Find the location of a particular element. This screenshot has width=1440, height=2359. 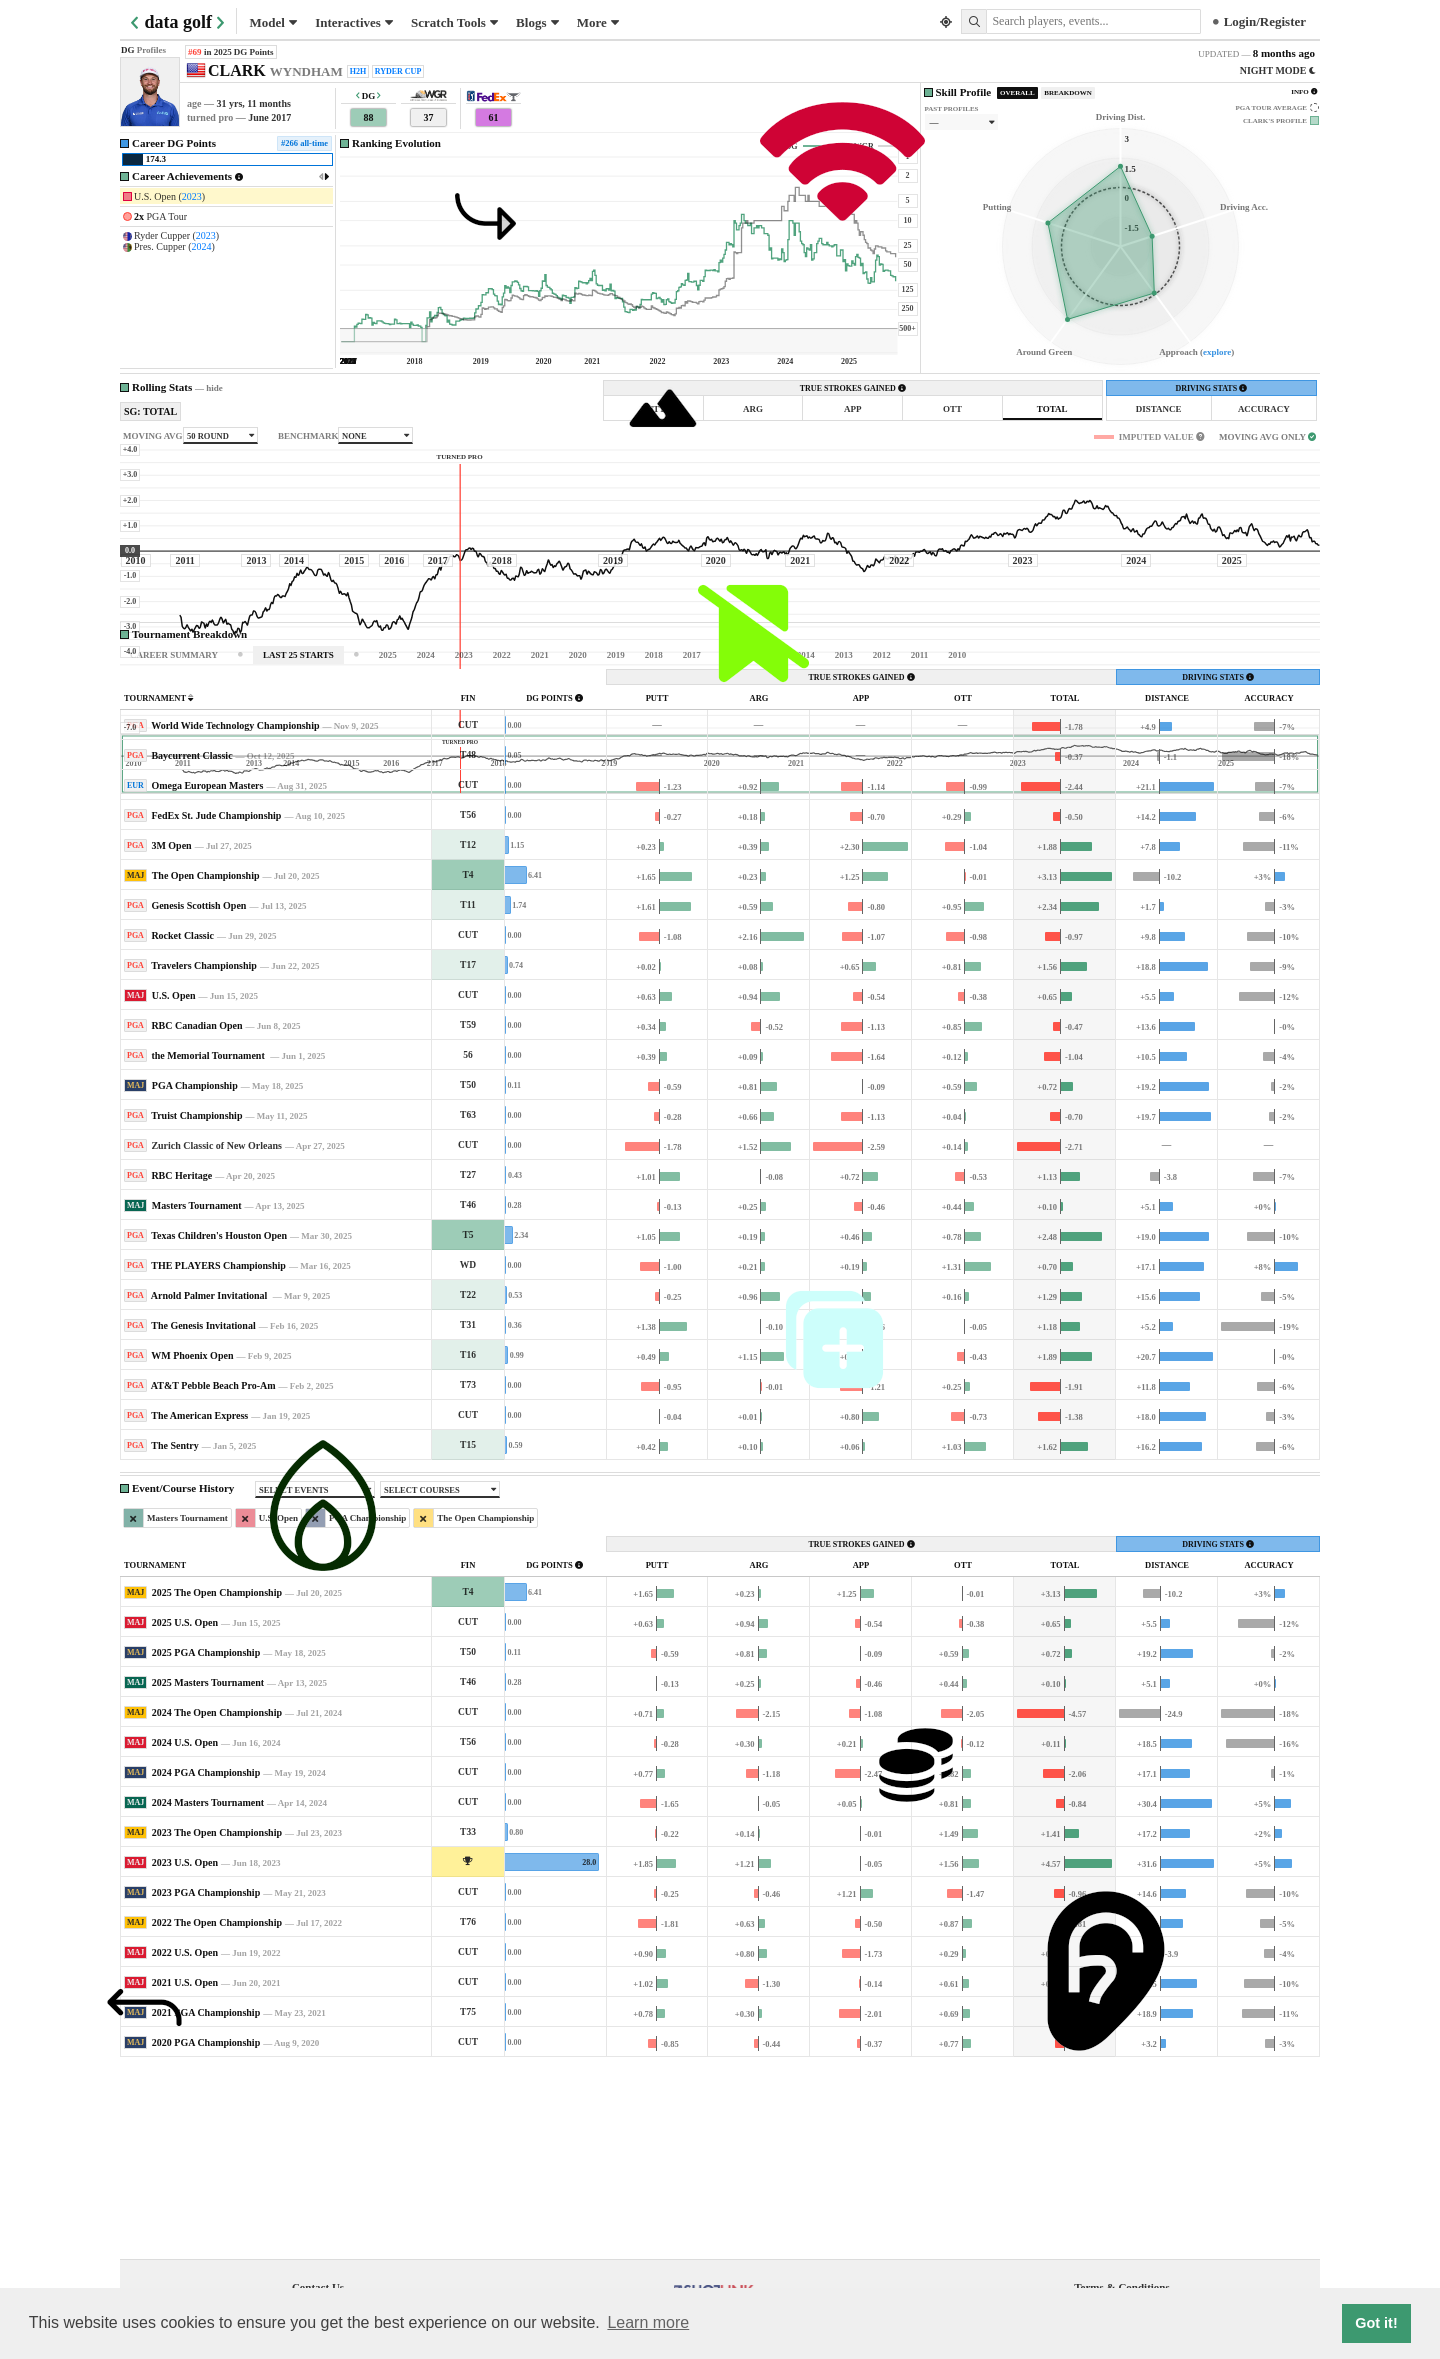

apply a landscape or nature photo filter is located at coordinates (663, 407).